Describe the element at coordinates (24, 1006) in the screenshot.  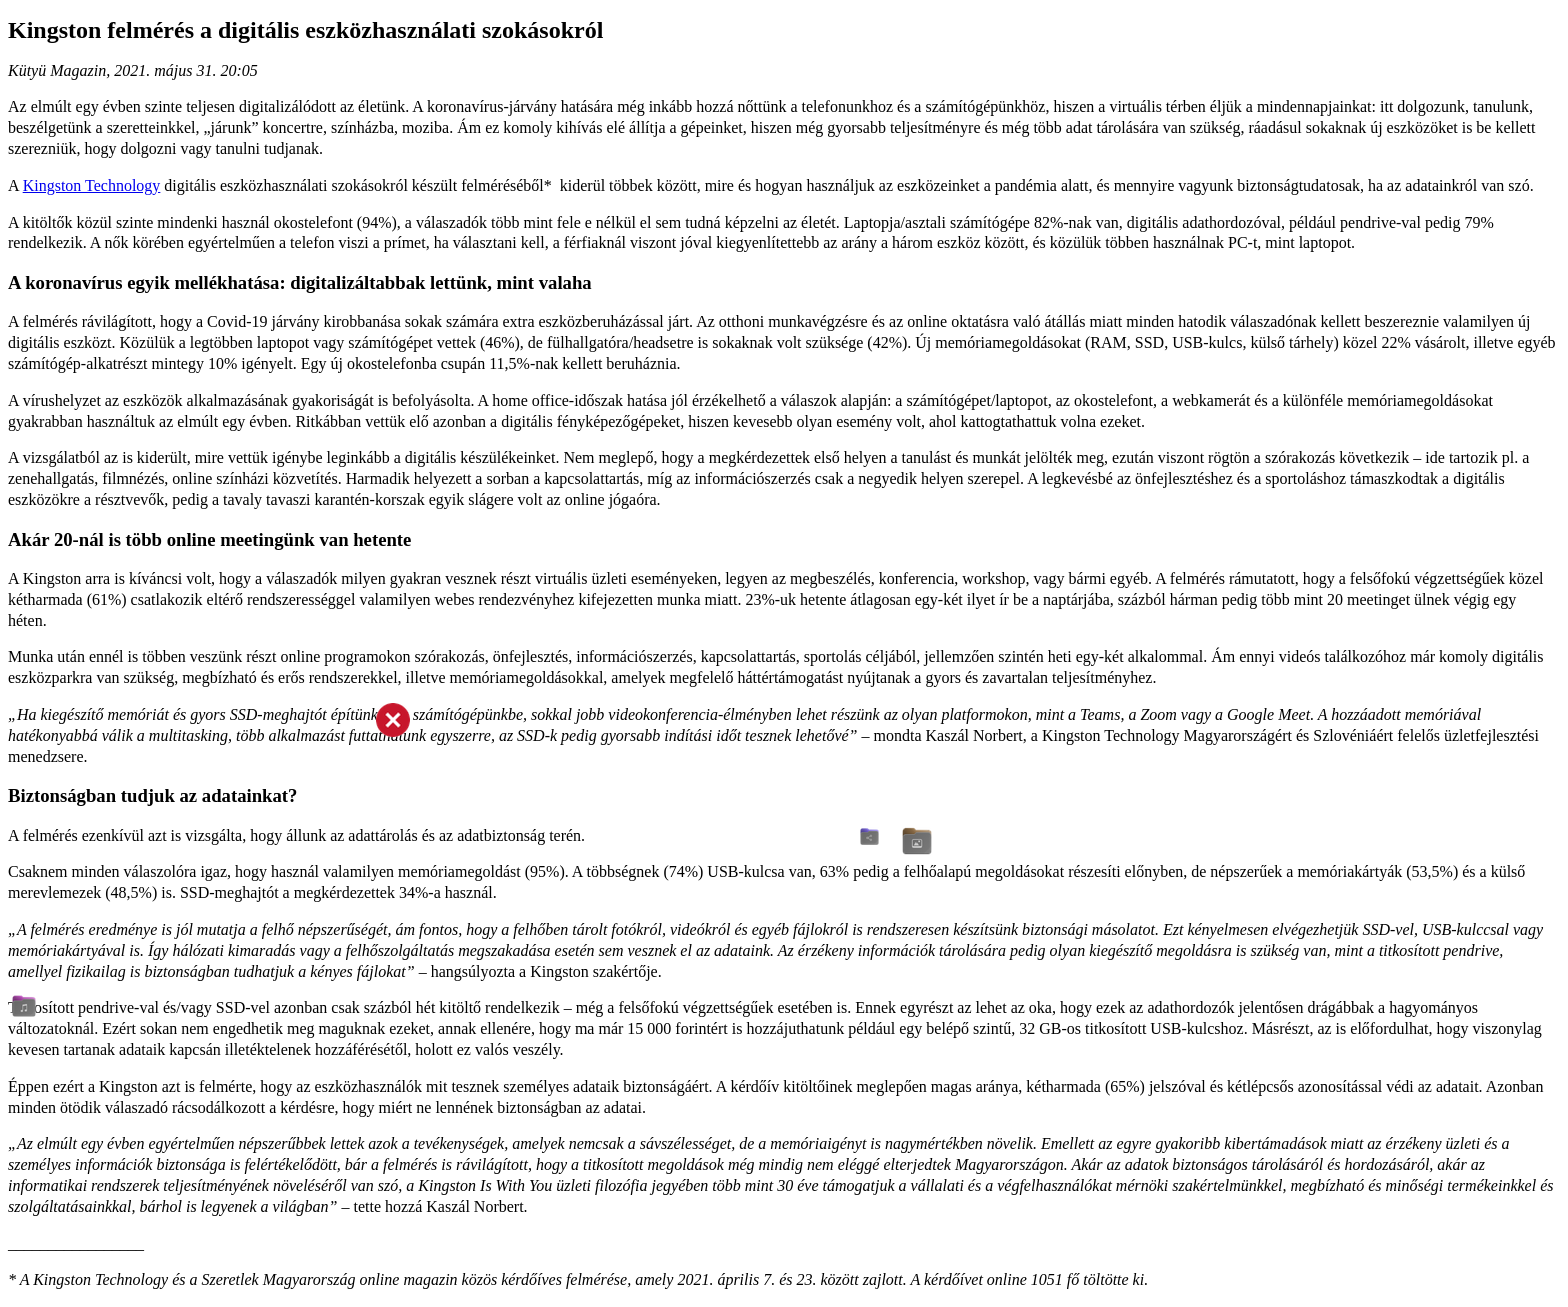
I see `open your music folder` at that location.